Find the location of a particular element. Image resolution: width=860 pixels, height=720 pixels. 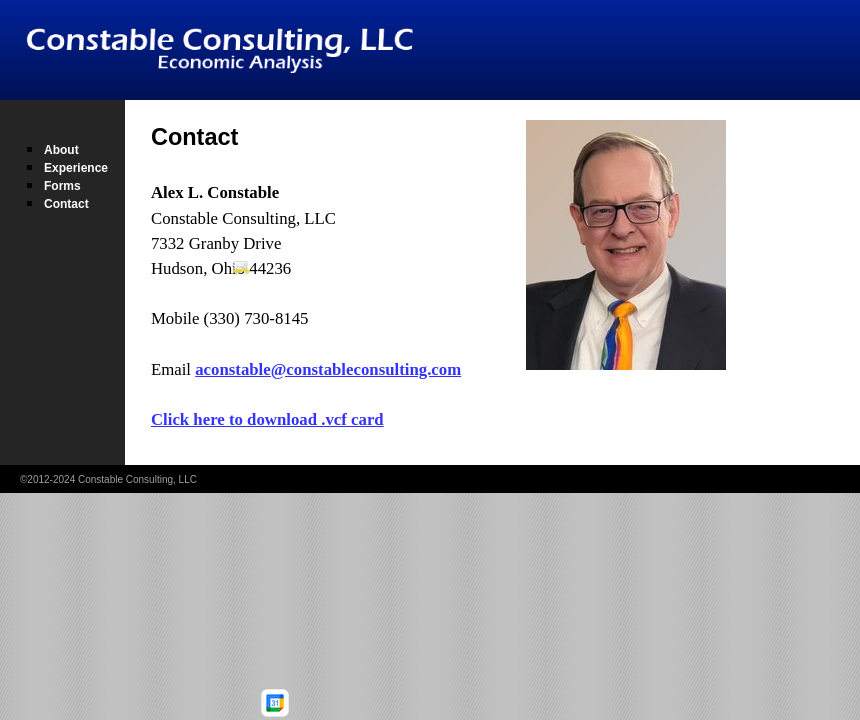

open Google Calendar app is located at coordinates (275, 703).